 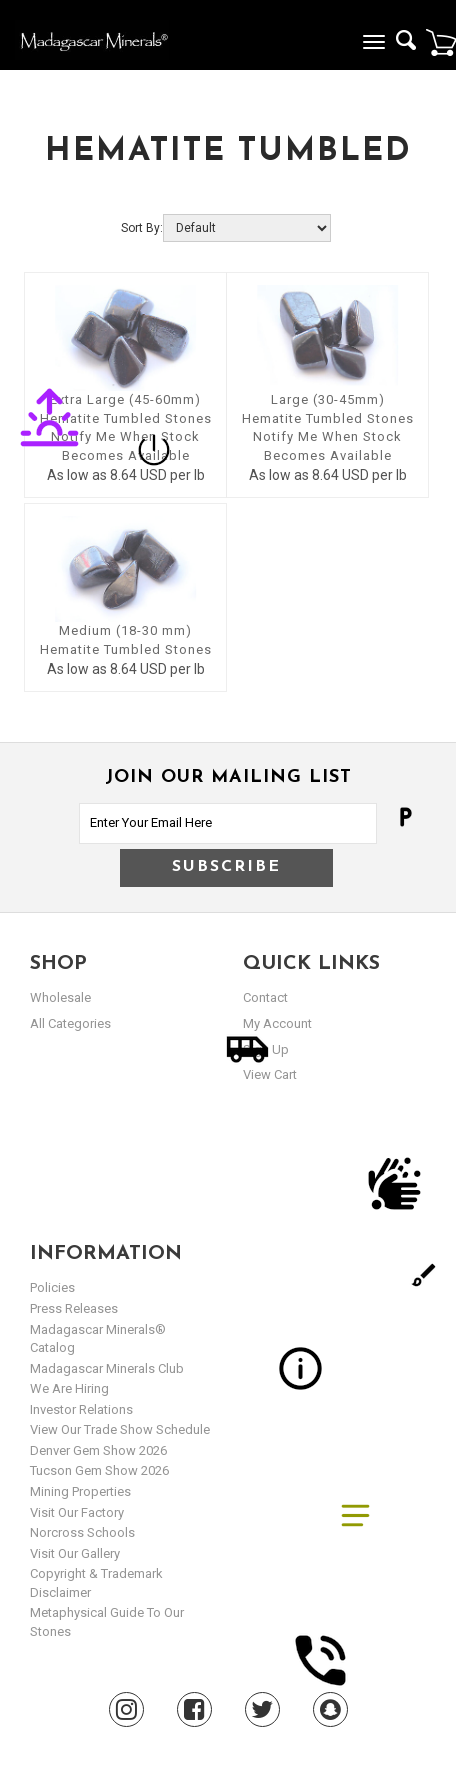 What do you see at coordinates (49, 417) in the screenshot?
I see `set a morning alarm or wake-up time` at bounding box center [49, 417].